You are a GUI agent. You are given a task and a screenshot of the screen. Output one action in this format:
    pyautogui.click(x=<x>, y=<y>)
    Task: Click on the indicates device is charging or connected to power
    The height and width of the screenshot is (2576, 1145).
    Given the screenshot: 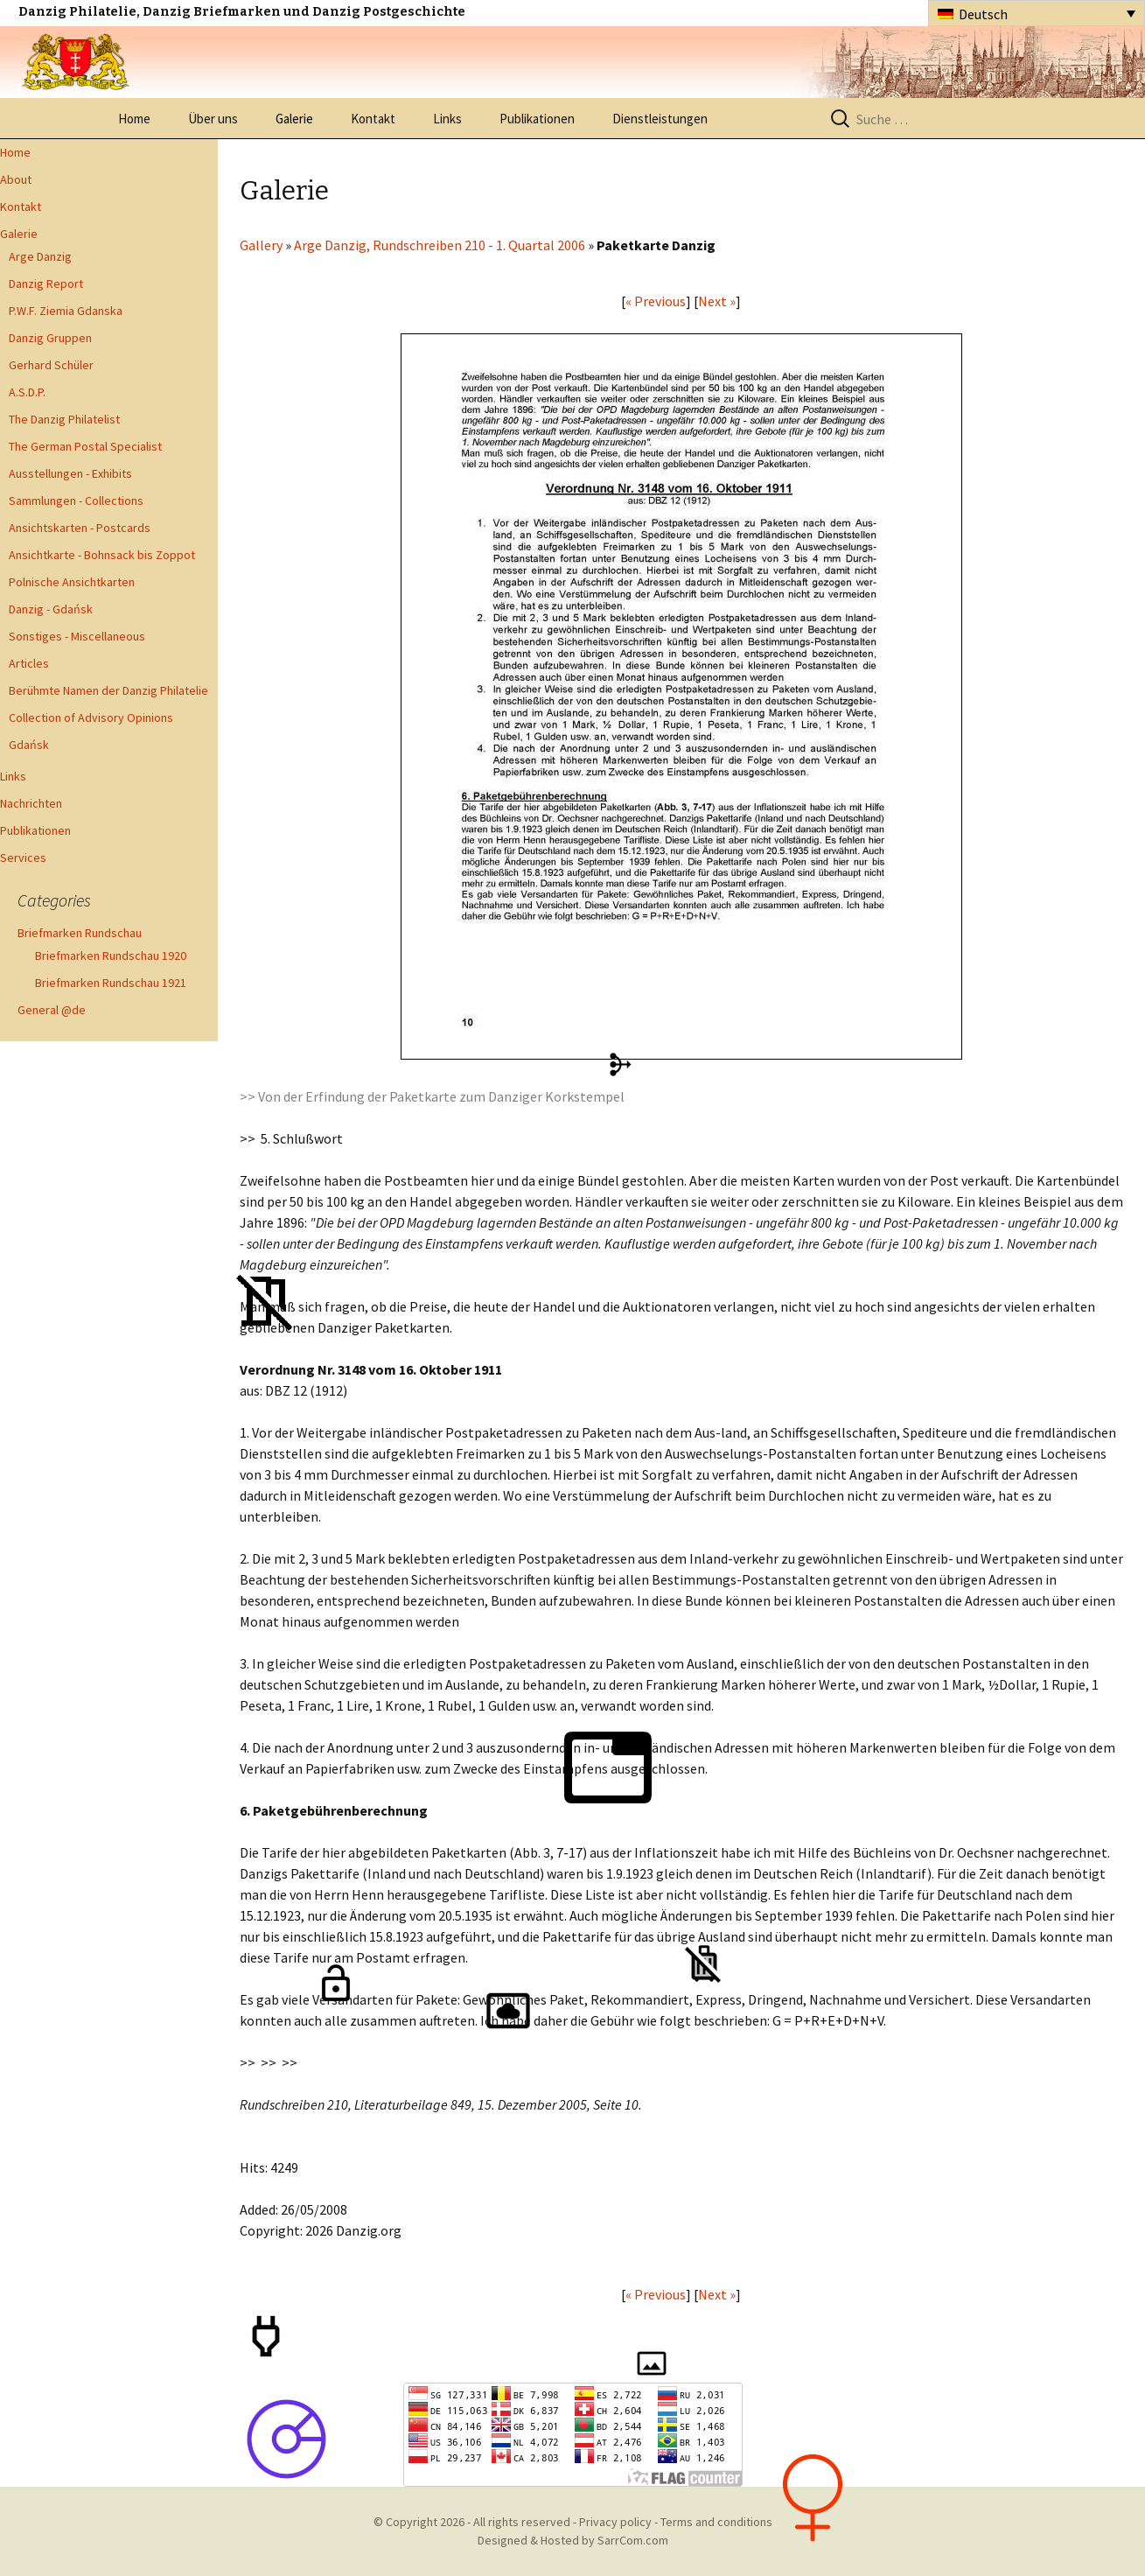 What is the action you would take?
    pyautogui.click(x=266, y=2336)
    